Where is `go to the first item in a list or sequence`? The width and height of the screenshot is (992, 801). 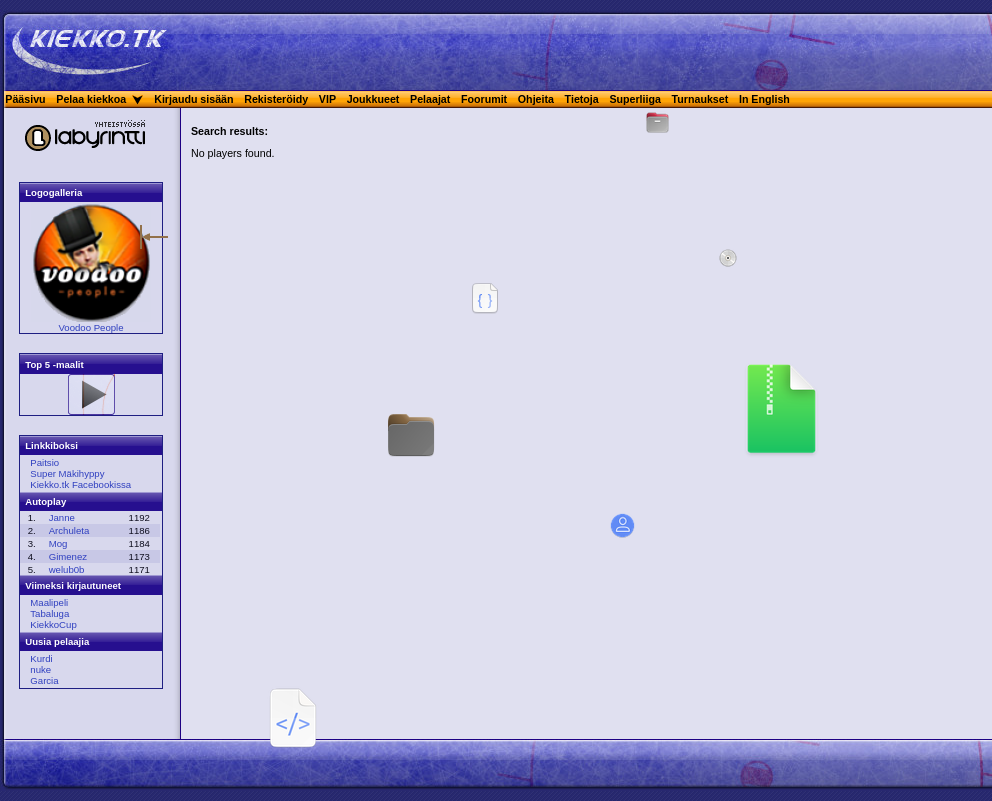 go to the first item in a list or sequence is located at coordinates (154, 237).